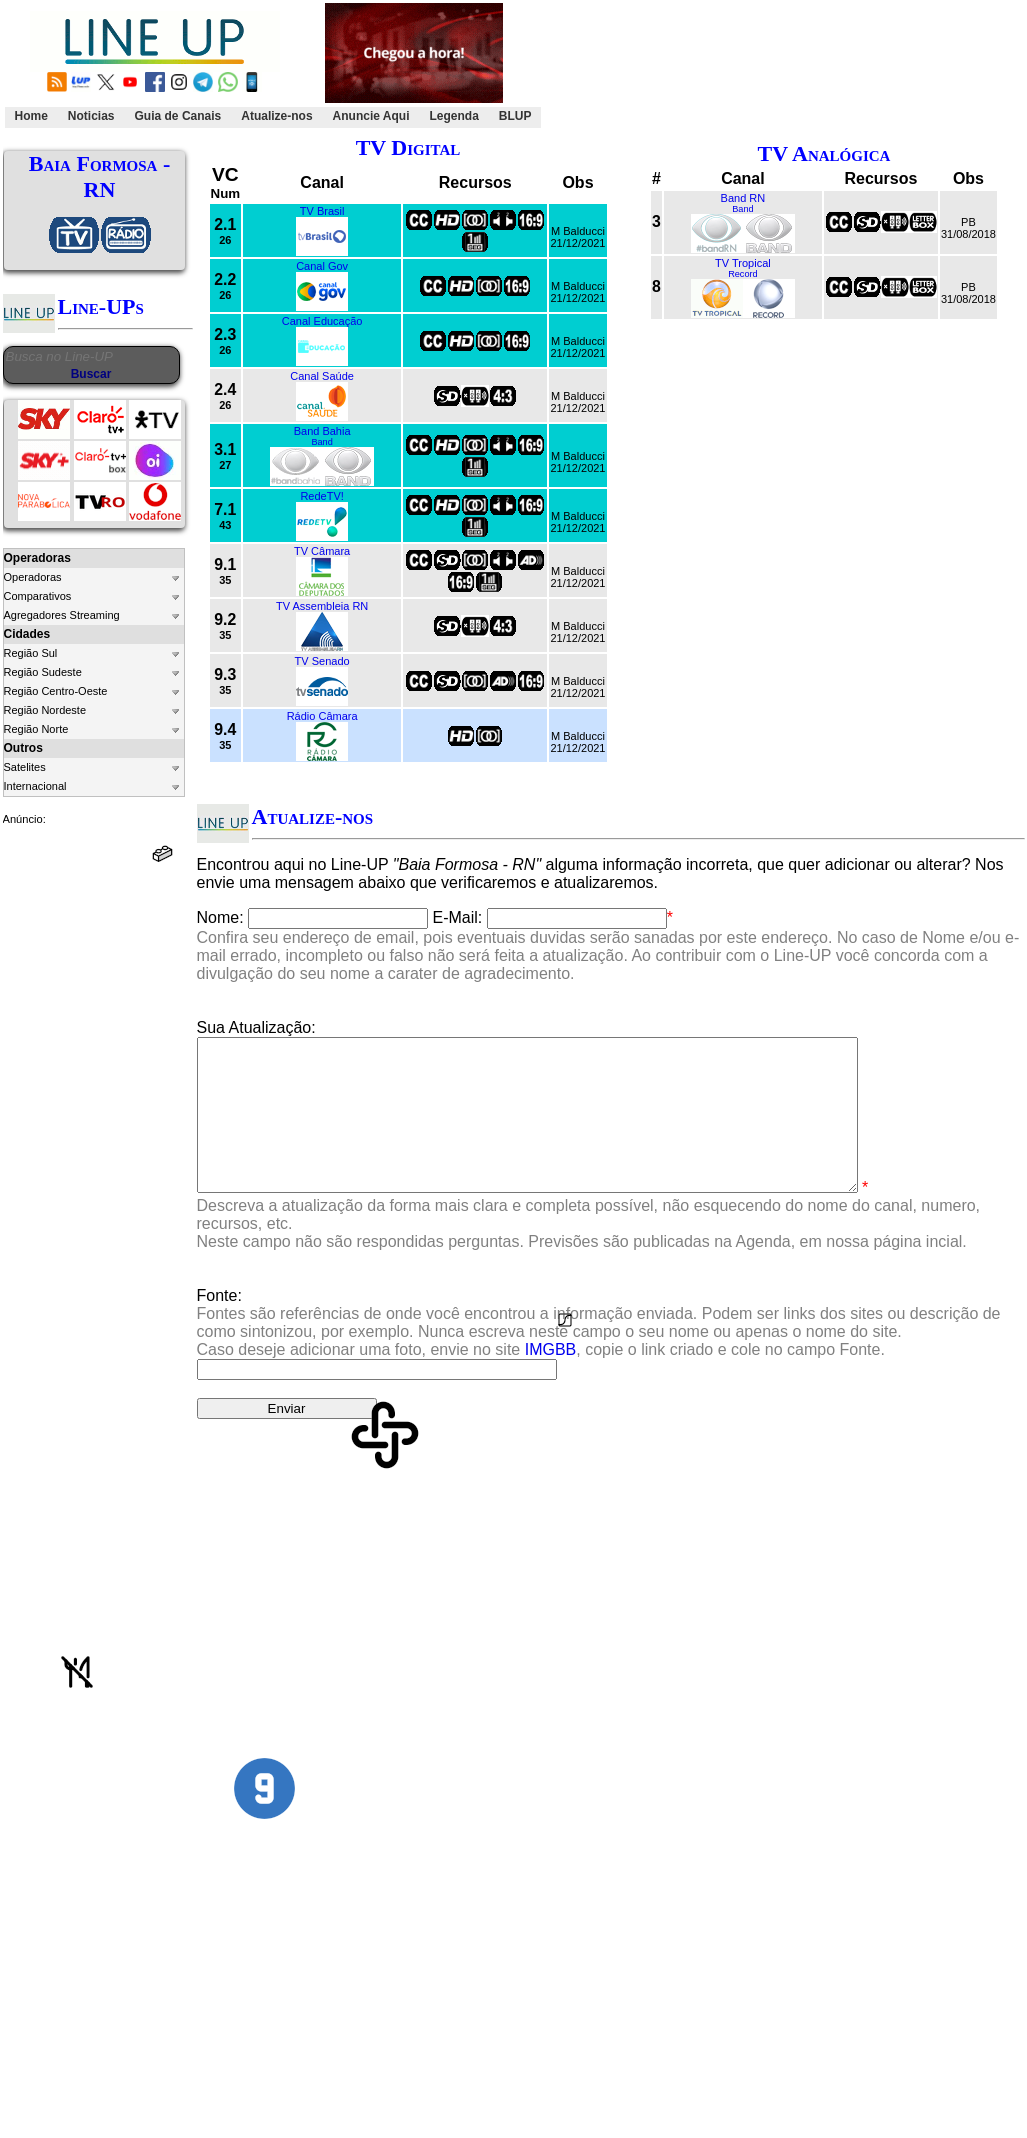 The image size is (1027, 2138). Describe the element at coordinates (385, 1435) in the screenshot. I see `access API application settings` at that location.